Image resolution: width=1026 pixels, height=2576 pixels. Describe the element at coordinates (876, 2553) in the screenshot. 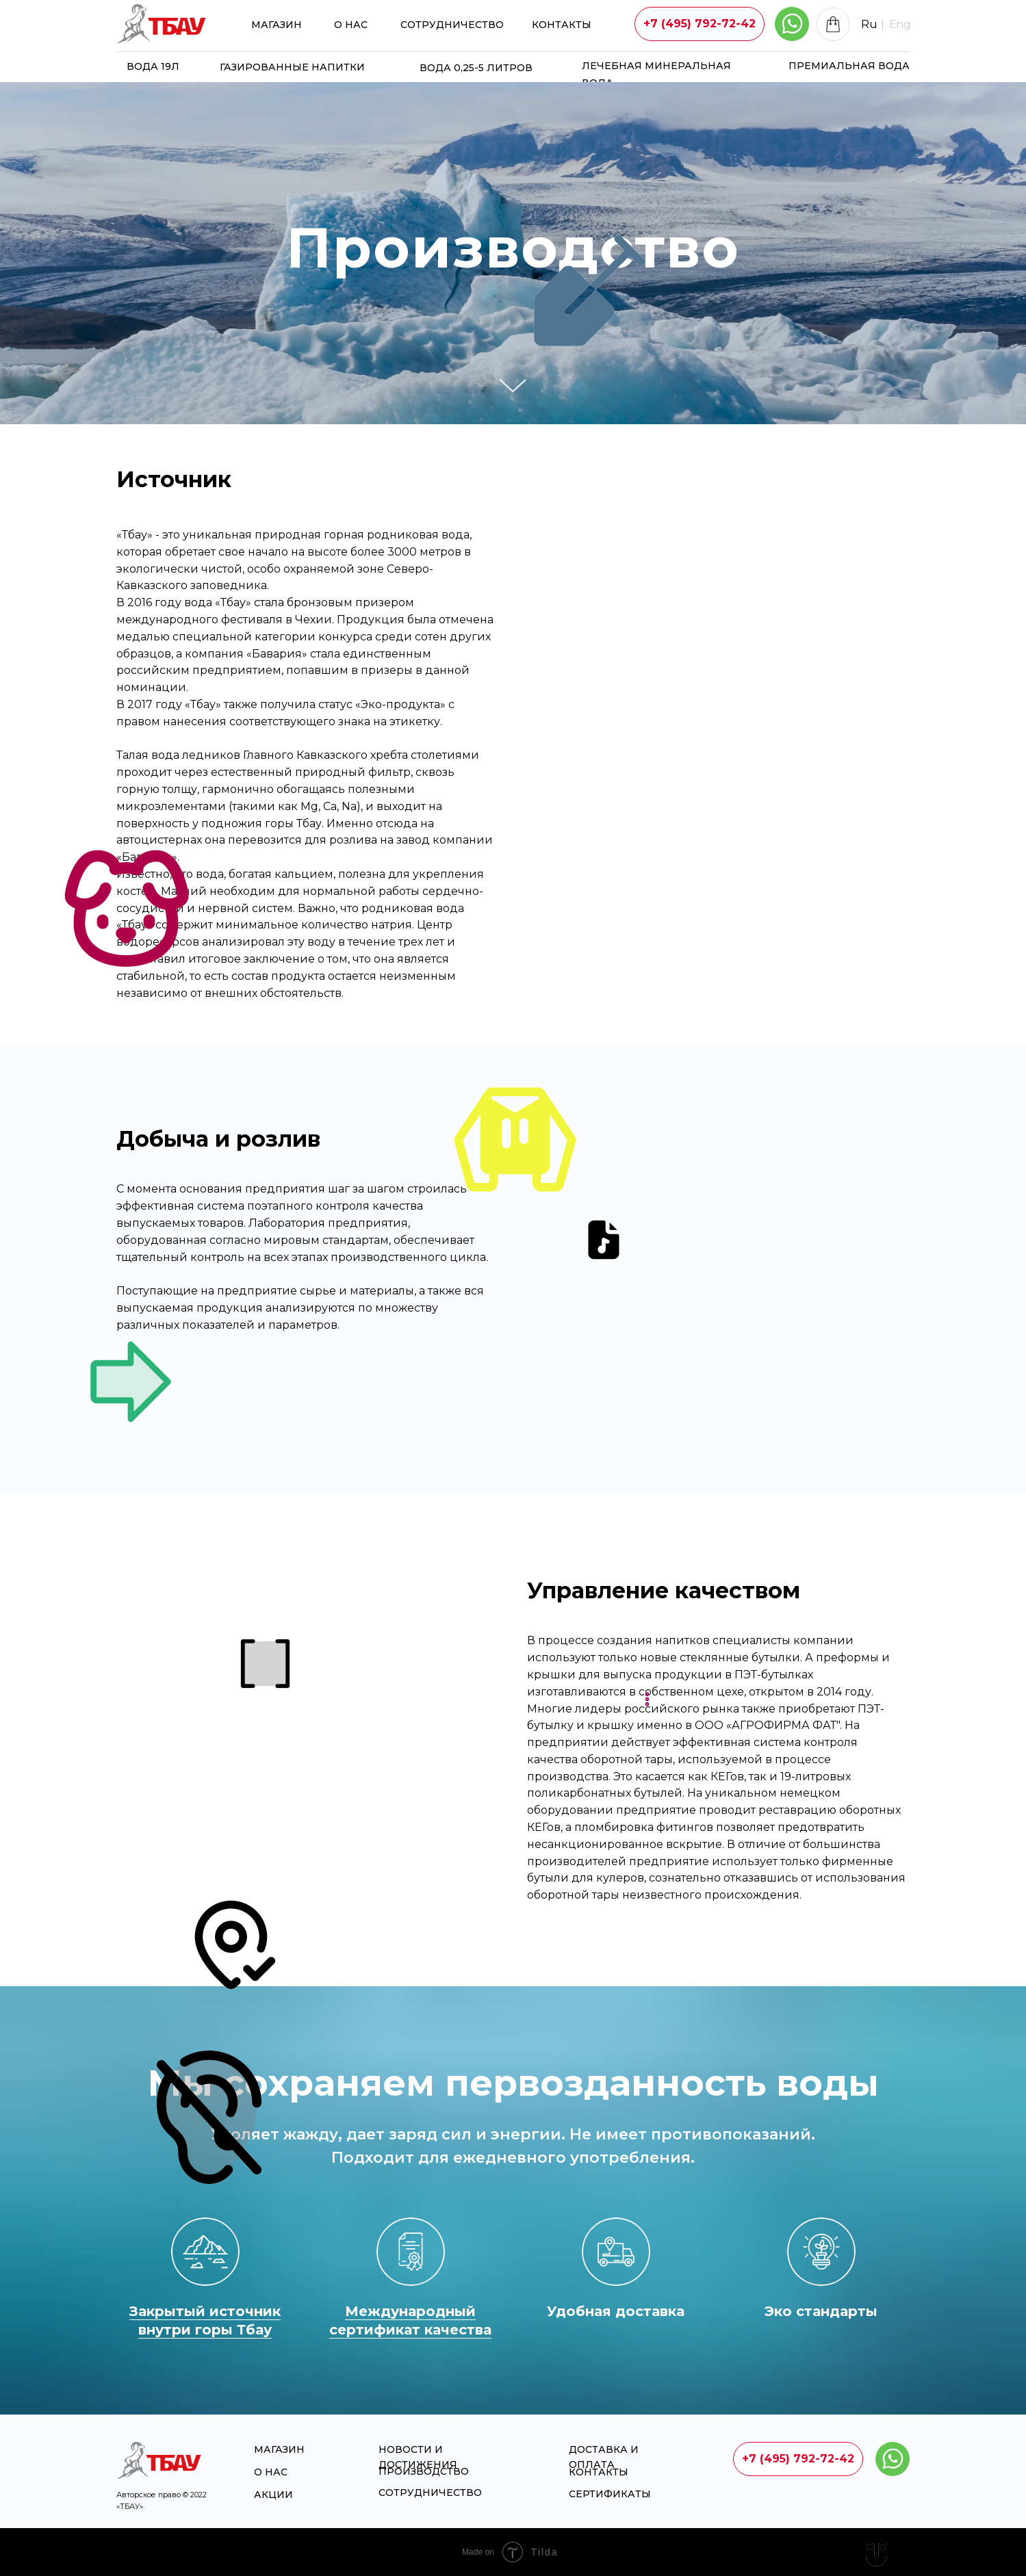

I see `activate magnetic snap or alignment tool` at that location.